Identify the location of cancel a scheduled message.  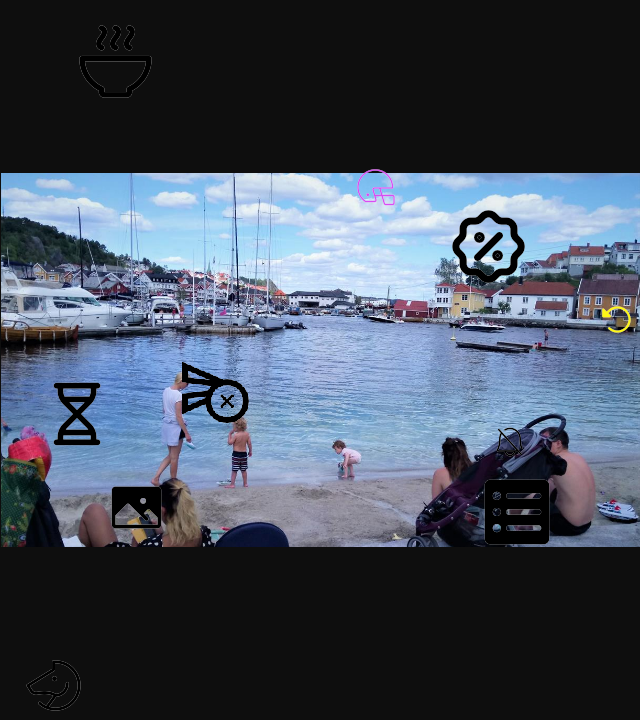
(214, 388).